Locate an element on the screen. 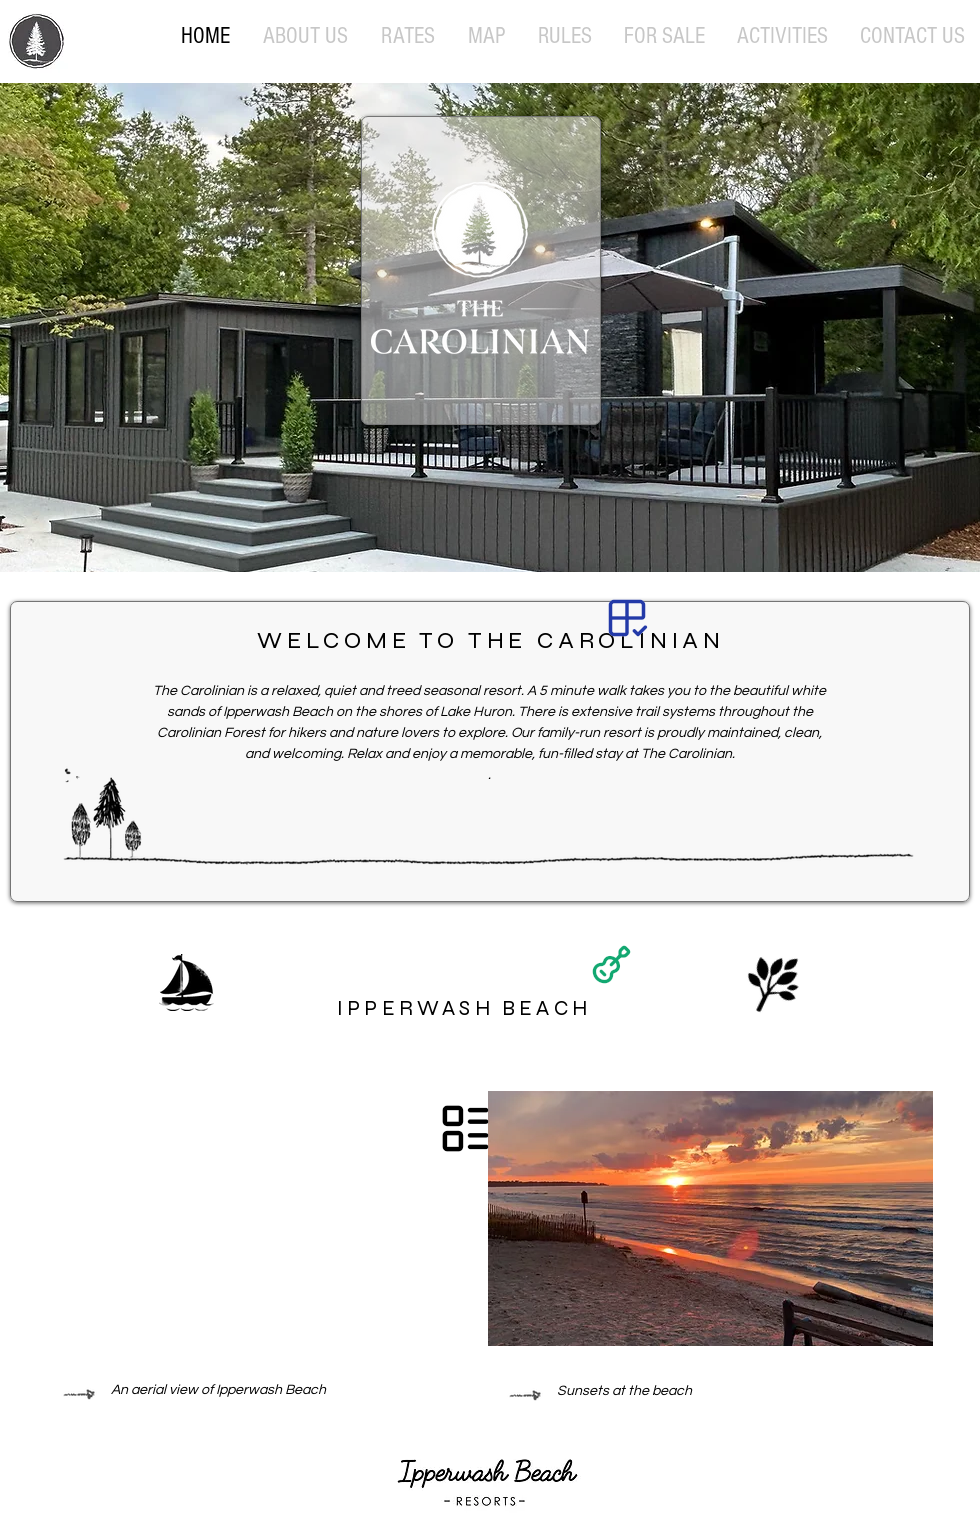 This screenshot has width=980, height=1532. indicates all items in a grid view are selected is located at coordinates (627, 618).